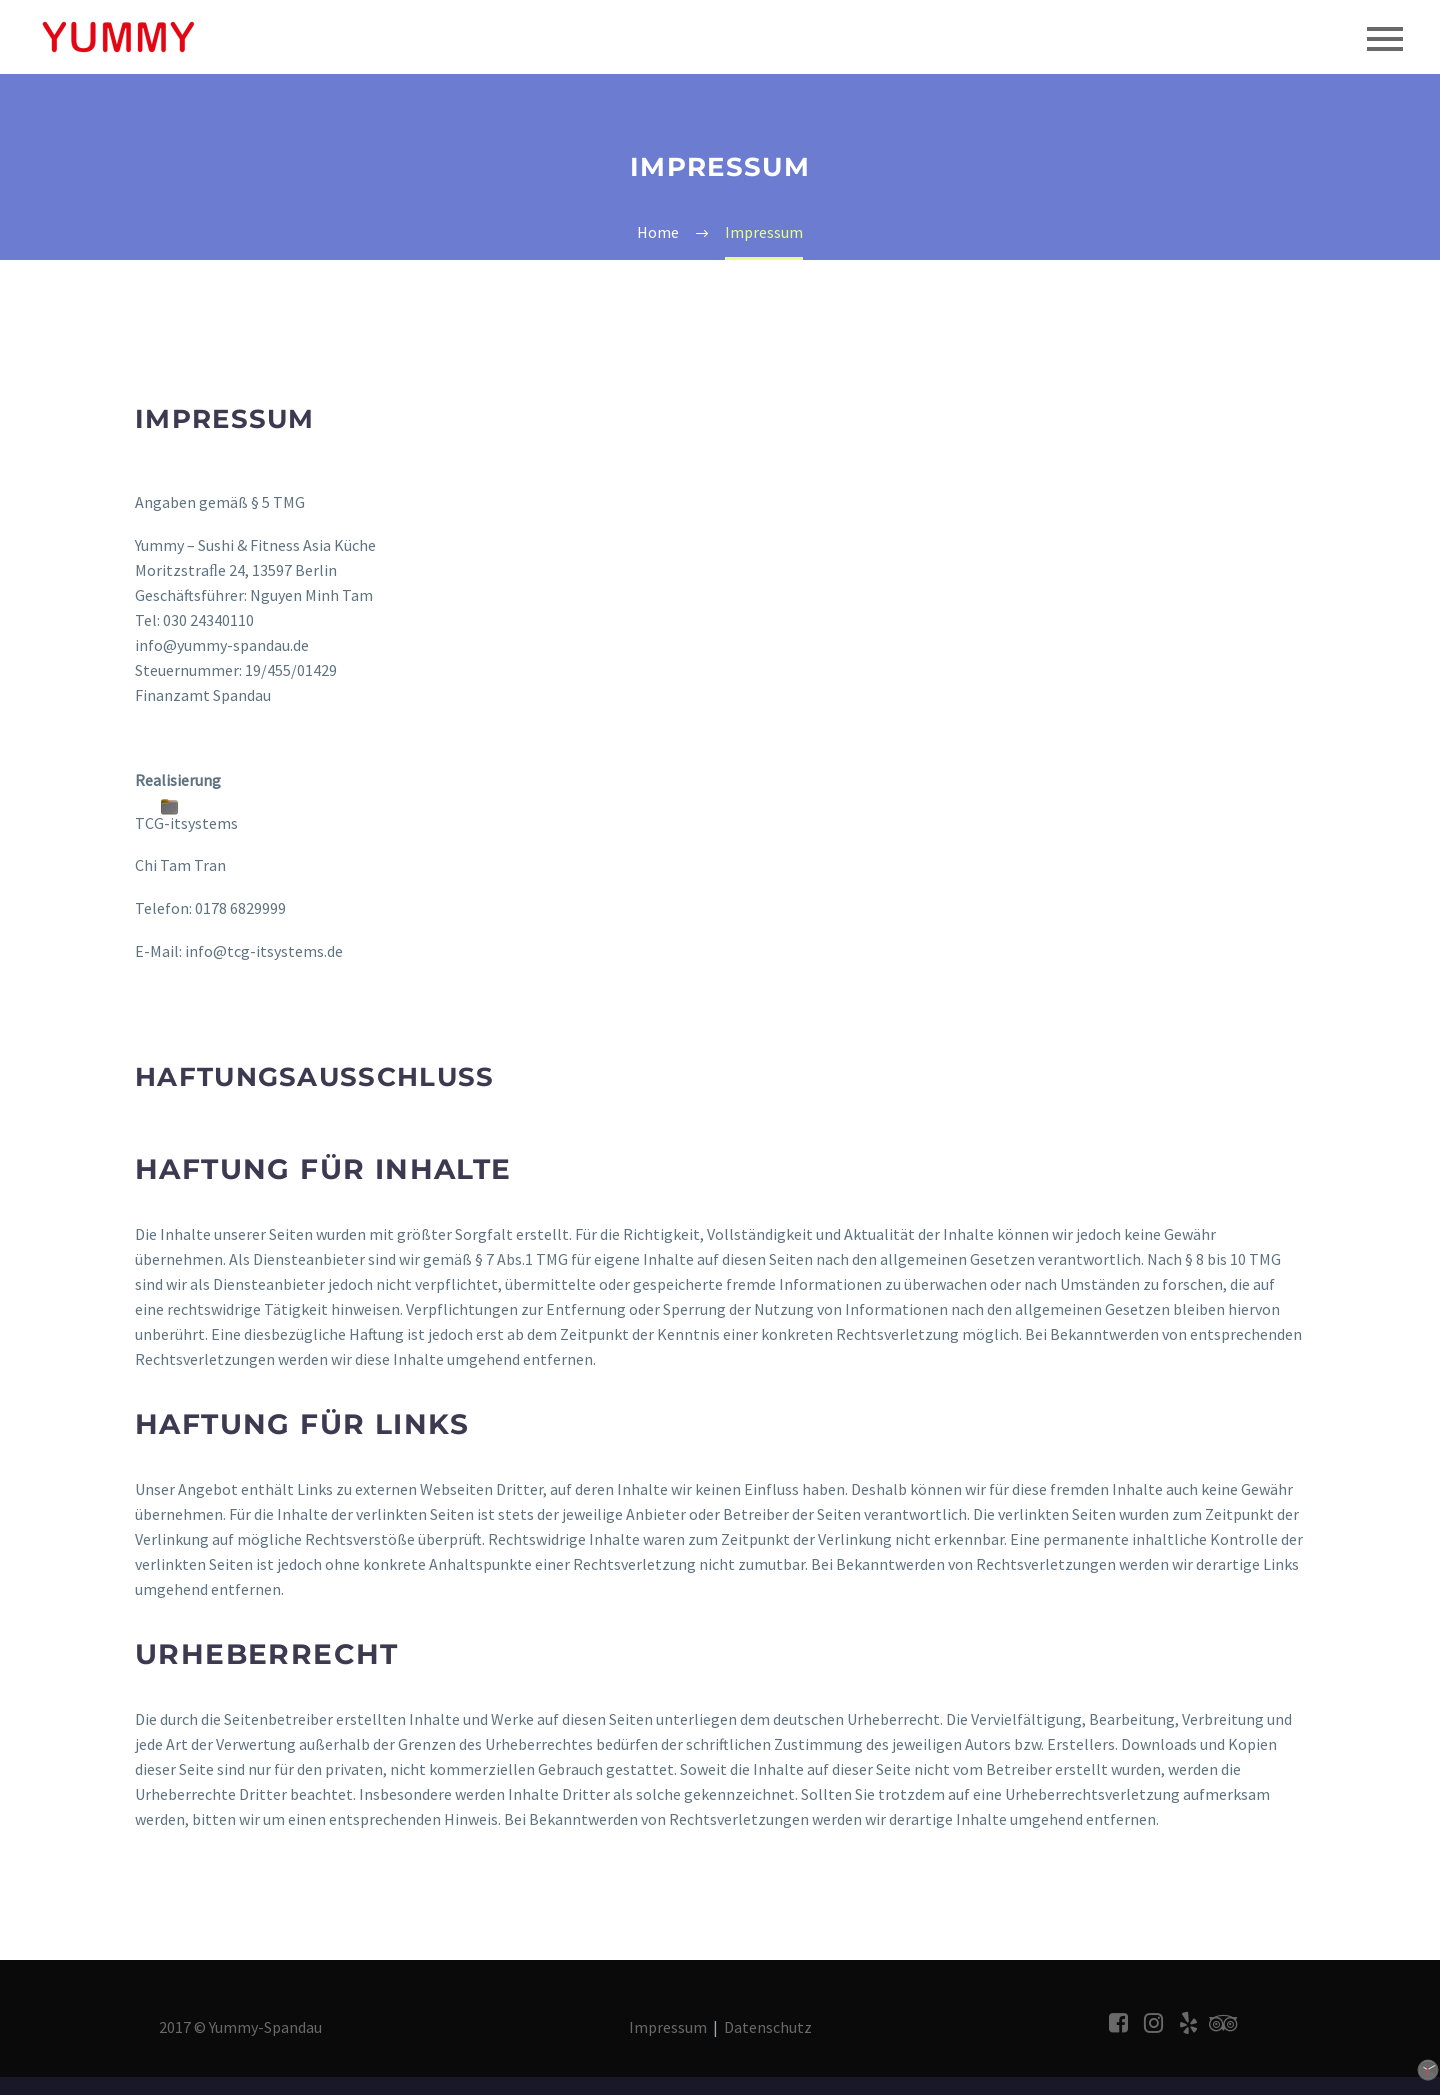 The image size is (1440, 2095). Describe the element at coordinates (169, 806) in the screenshot. I see `open a folder to view its contents` at that location.